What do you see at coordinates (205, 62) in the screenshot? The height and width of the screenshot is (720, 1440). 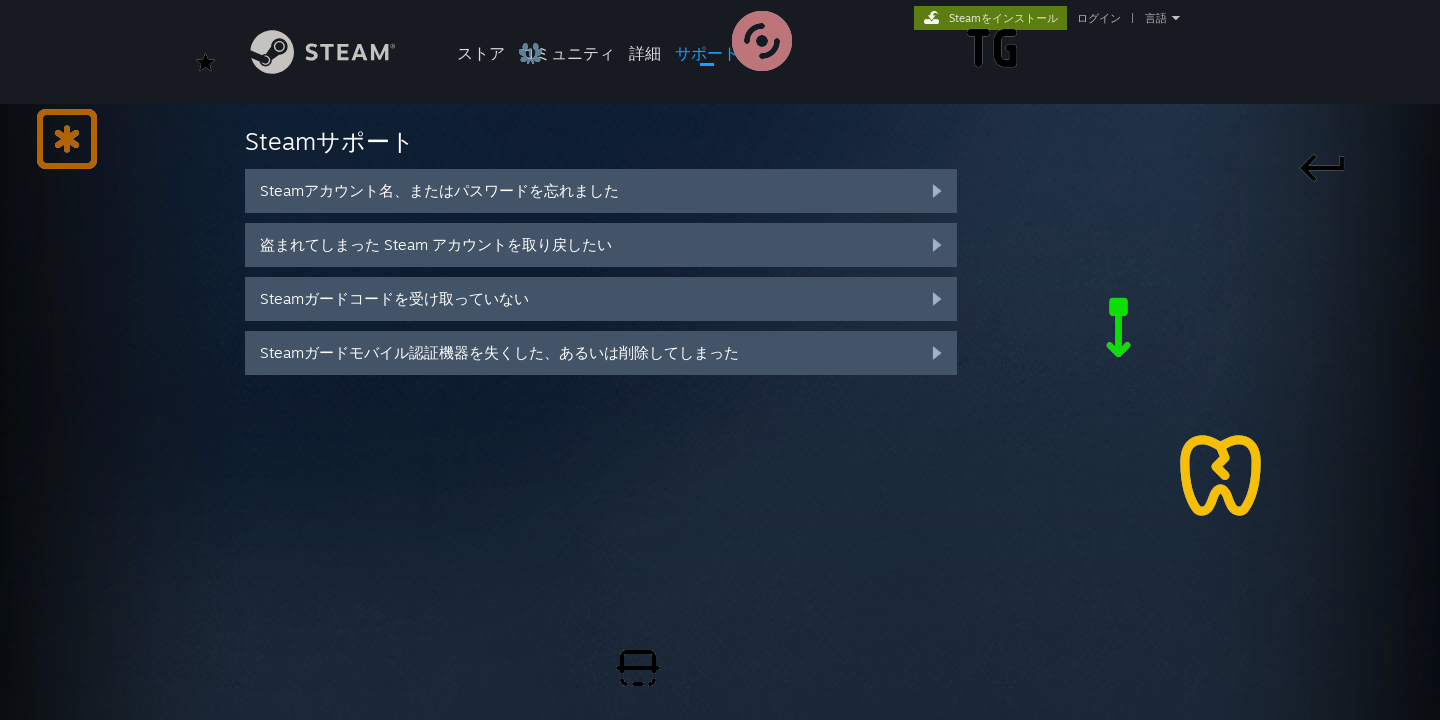 I see `add item to favorites` at bounding box center [205, 62].